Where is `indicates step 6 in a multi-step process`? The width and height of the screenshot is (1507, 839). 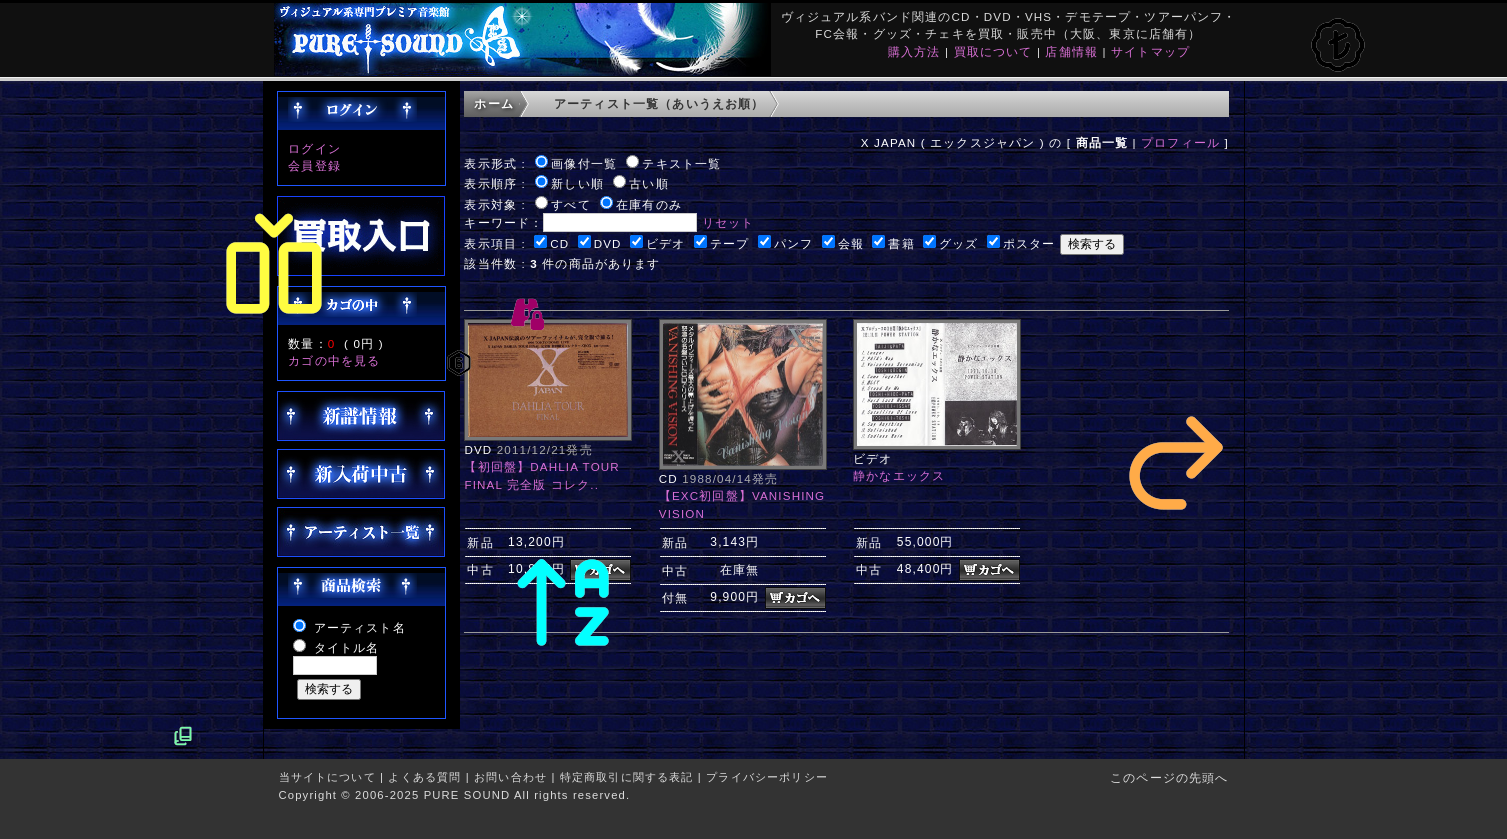 indicates step 6 in a multi-step process is located at coordinates (459, 363).